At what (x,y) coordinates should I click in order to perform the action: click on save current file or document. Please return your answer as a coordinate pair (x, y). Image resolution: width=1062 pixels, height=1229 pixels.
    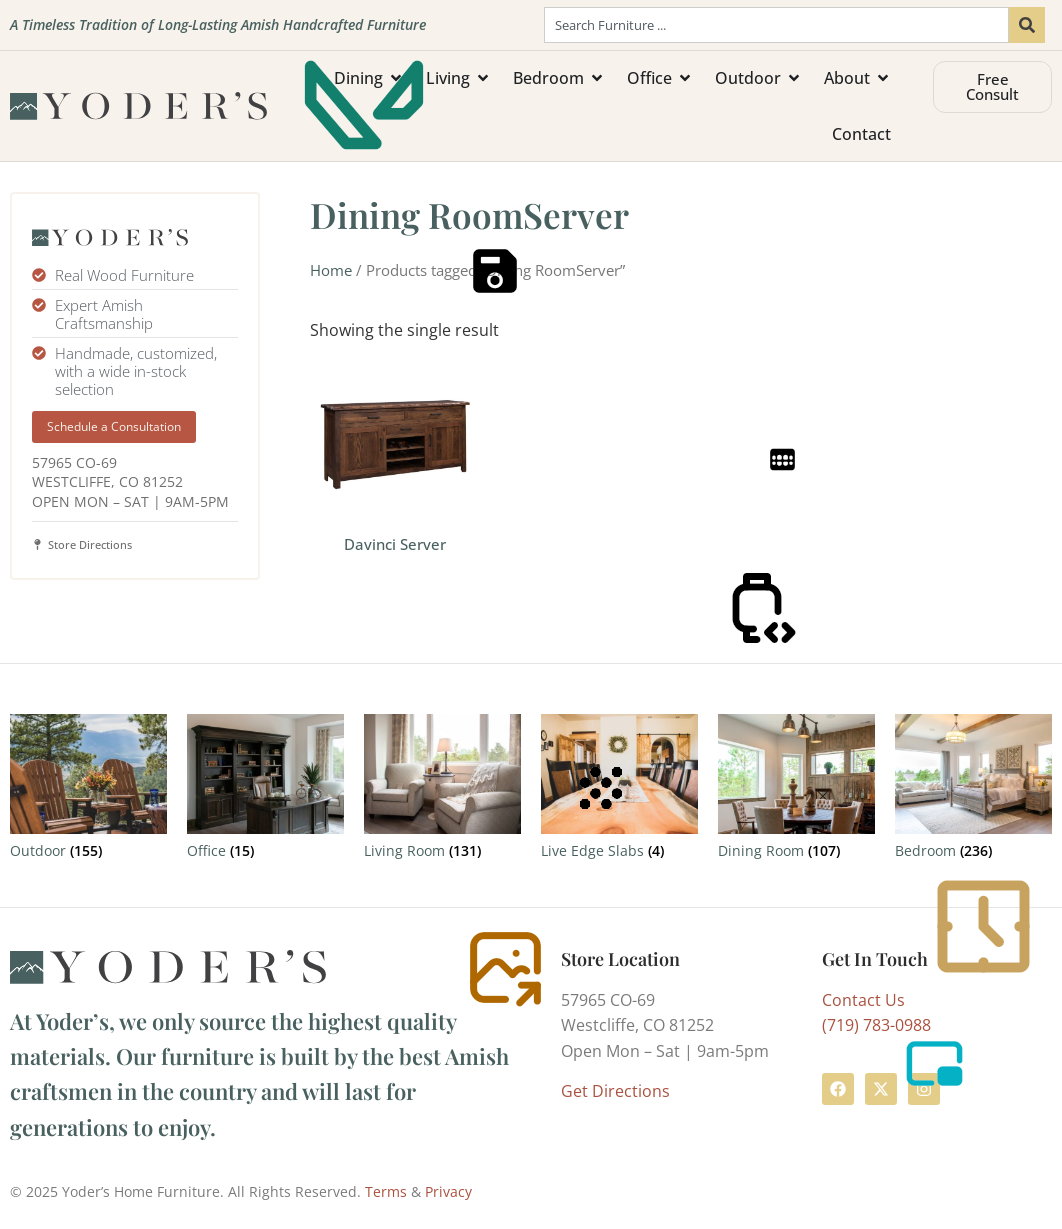
    Looking at the image, I should click on (495, 271).